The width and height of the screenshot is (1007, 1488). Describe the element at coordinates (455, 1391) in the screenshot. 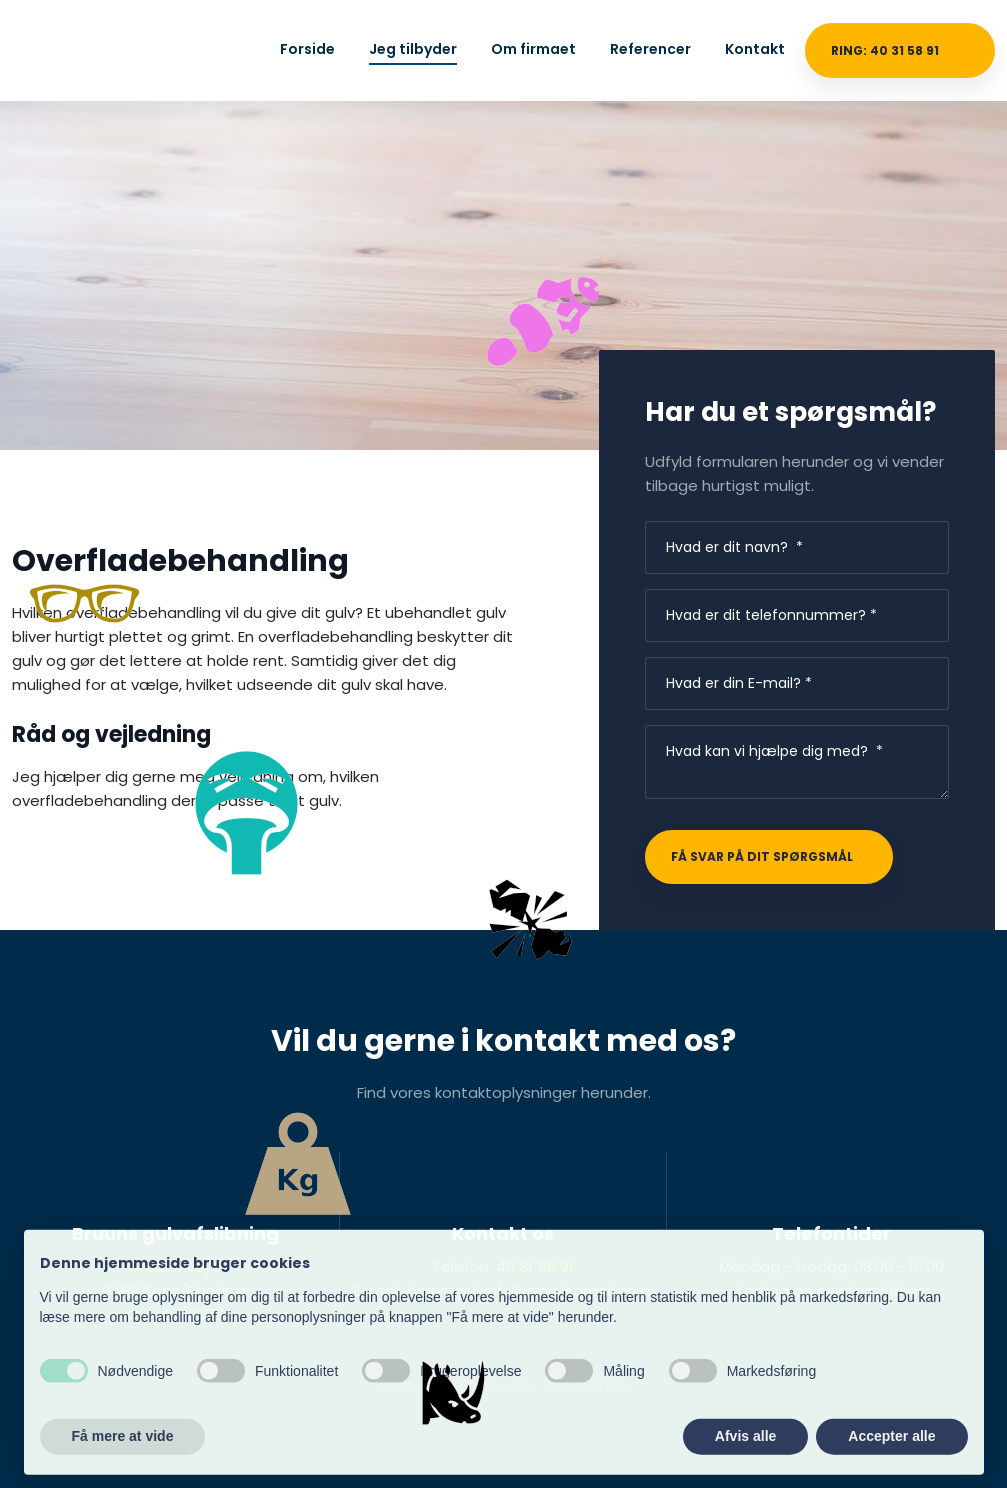

I see `select rhinoceros or rhino character` at that location.